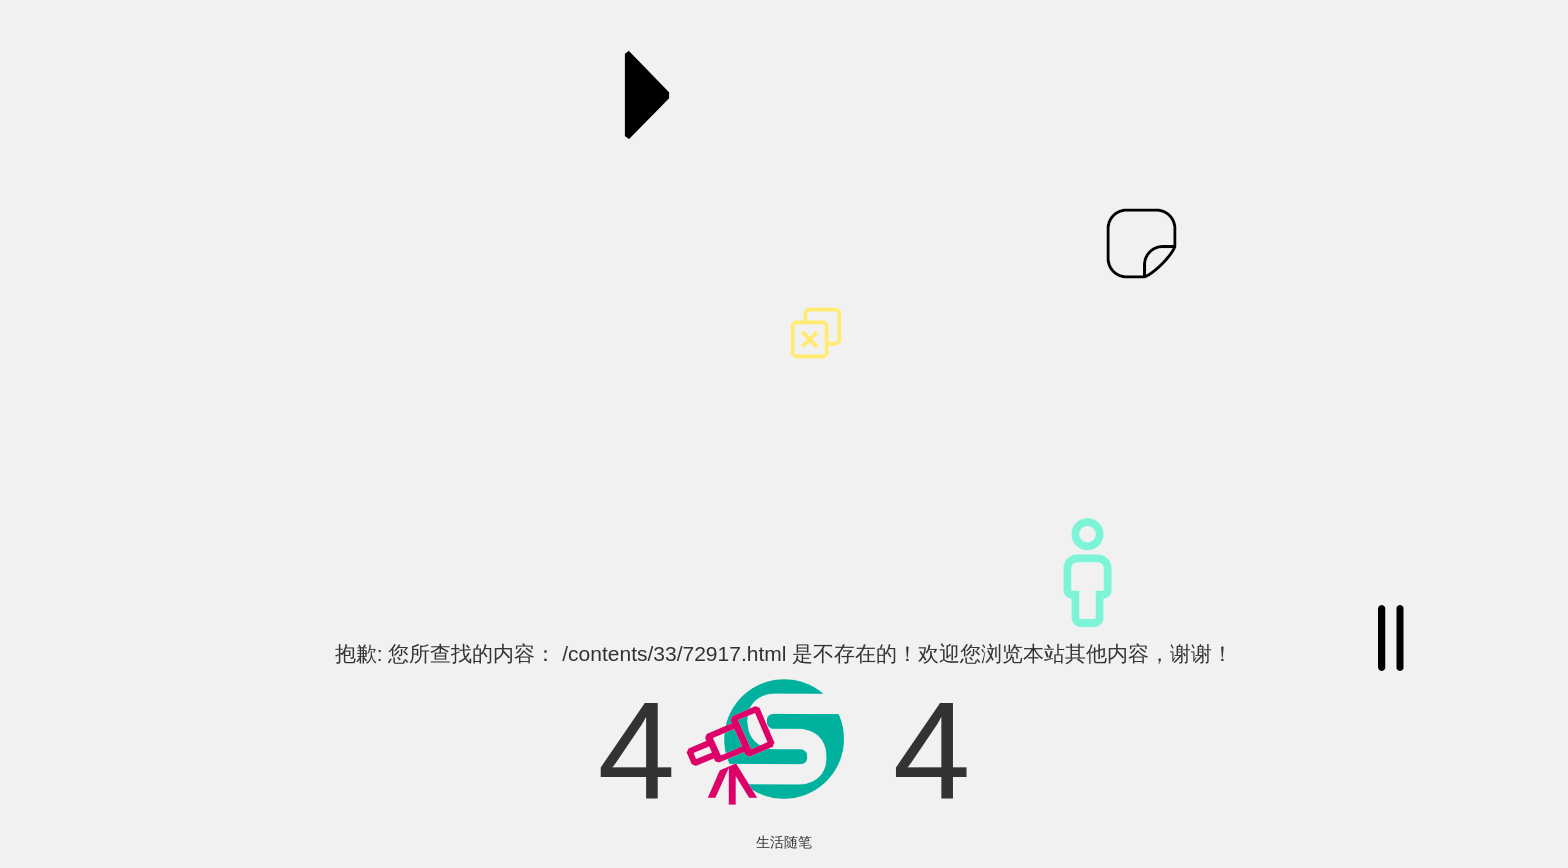 Image resolution: width=1568 pixels, height=868 pixels. I want to click on add a sticker to your message, so click(1141, 243).